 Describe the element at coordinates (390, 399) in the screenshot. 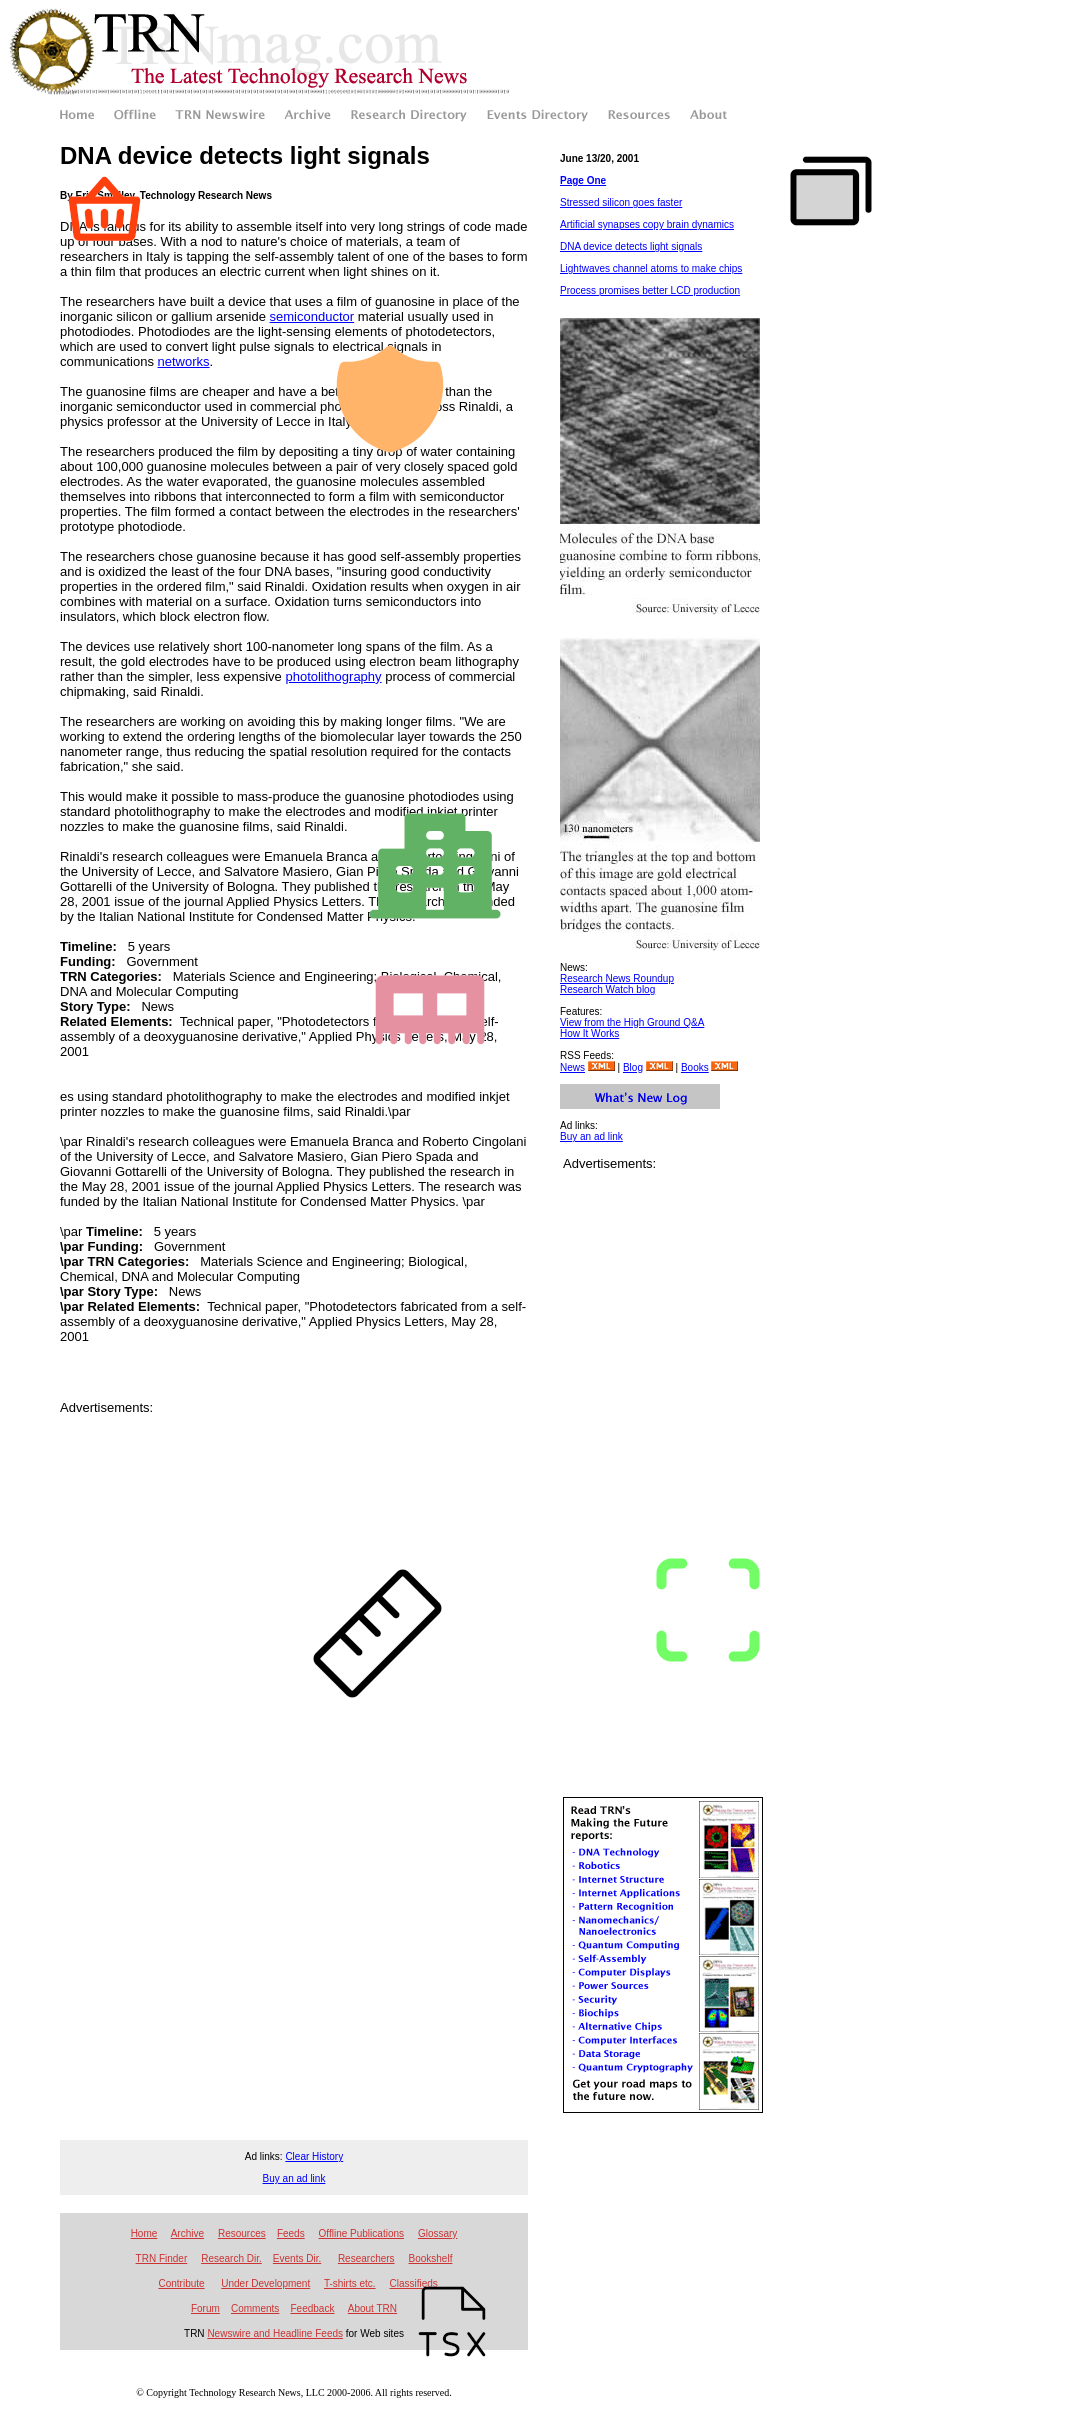

I see `access security settings` at that location.